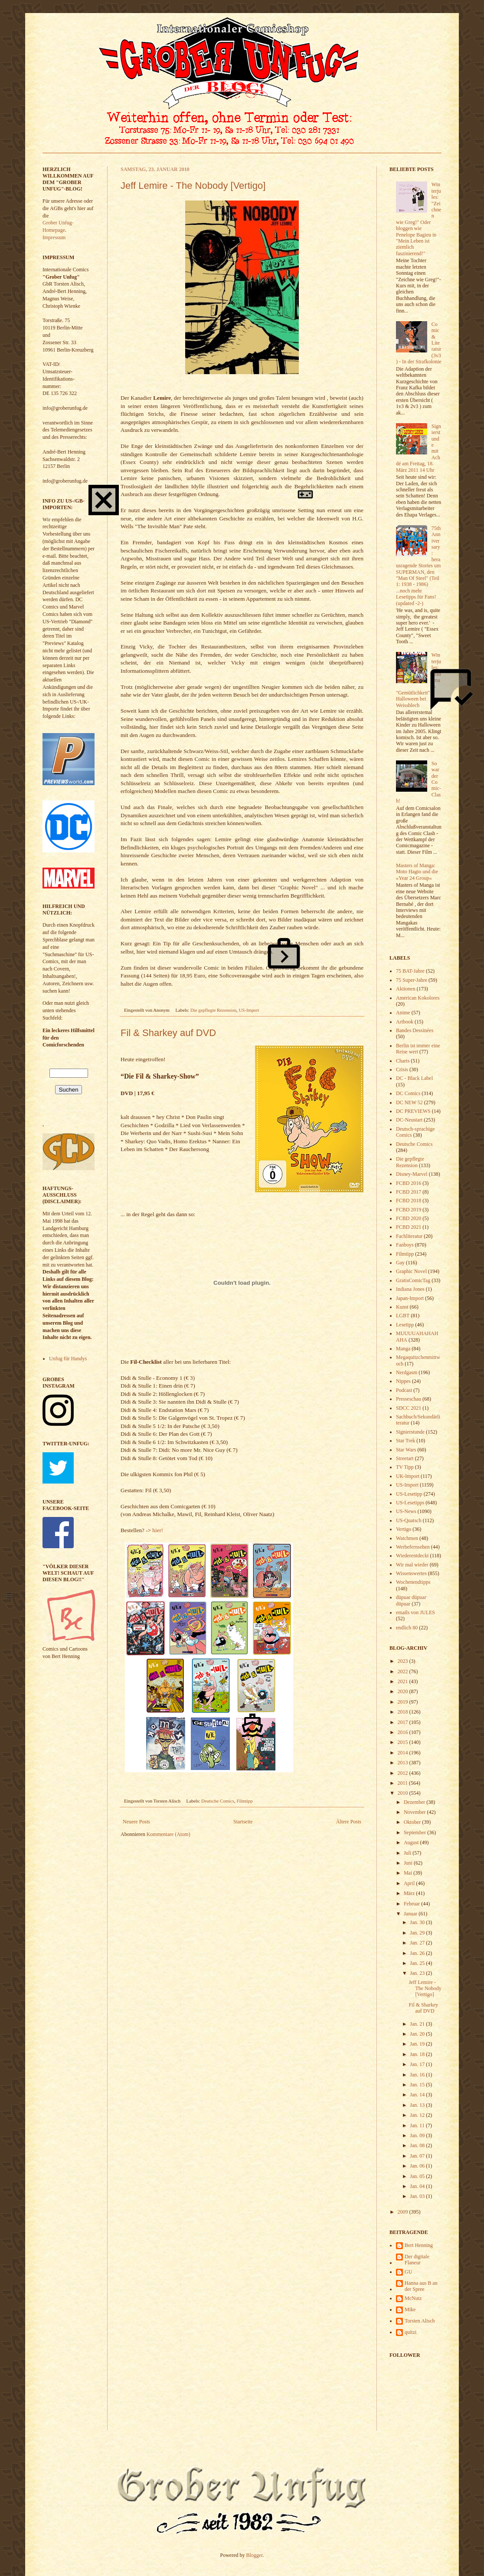 This screenshot has height=2576, width=484. Describe the element at coordinates (8, 1596) in the screenshot. I see `view items as a bulleted list` at that location.